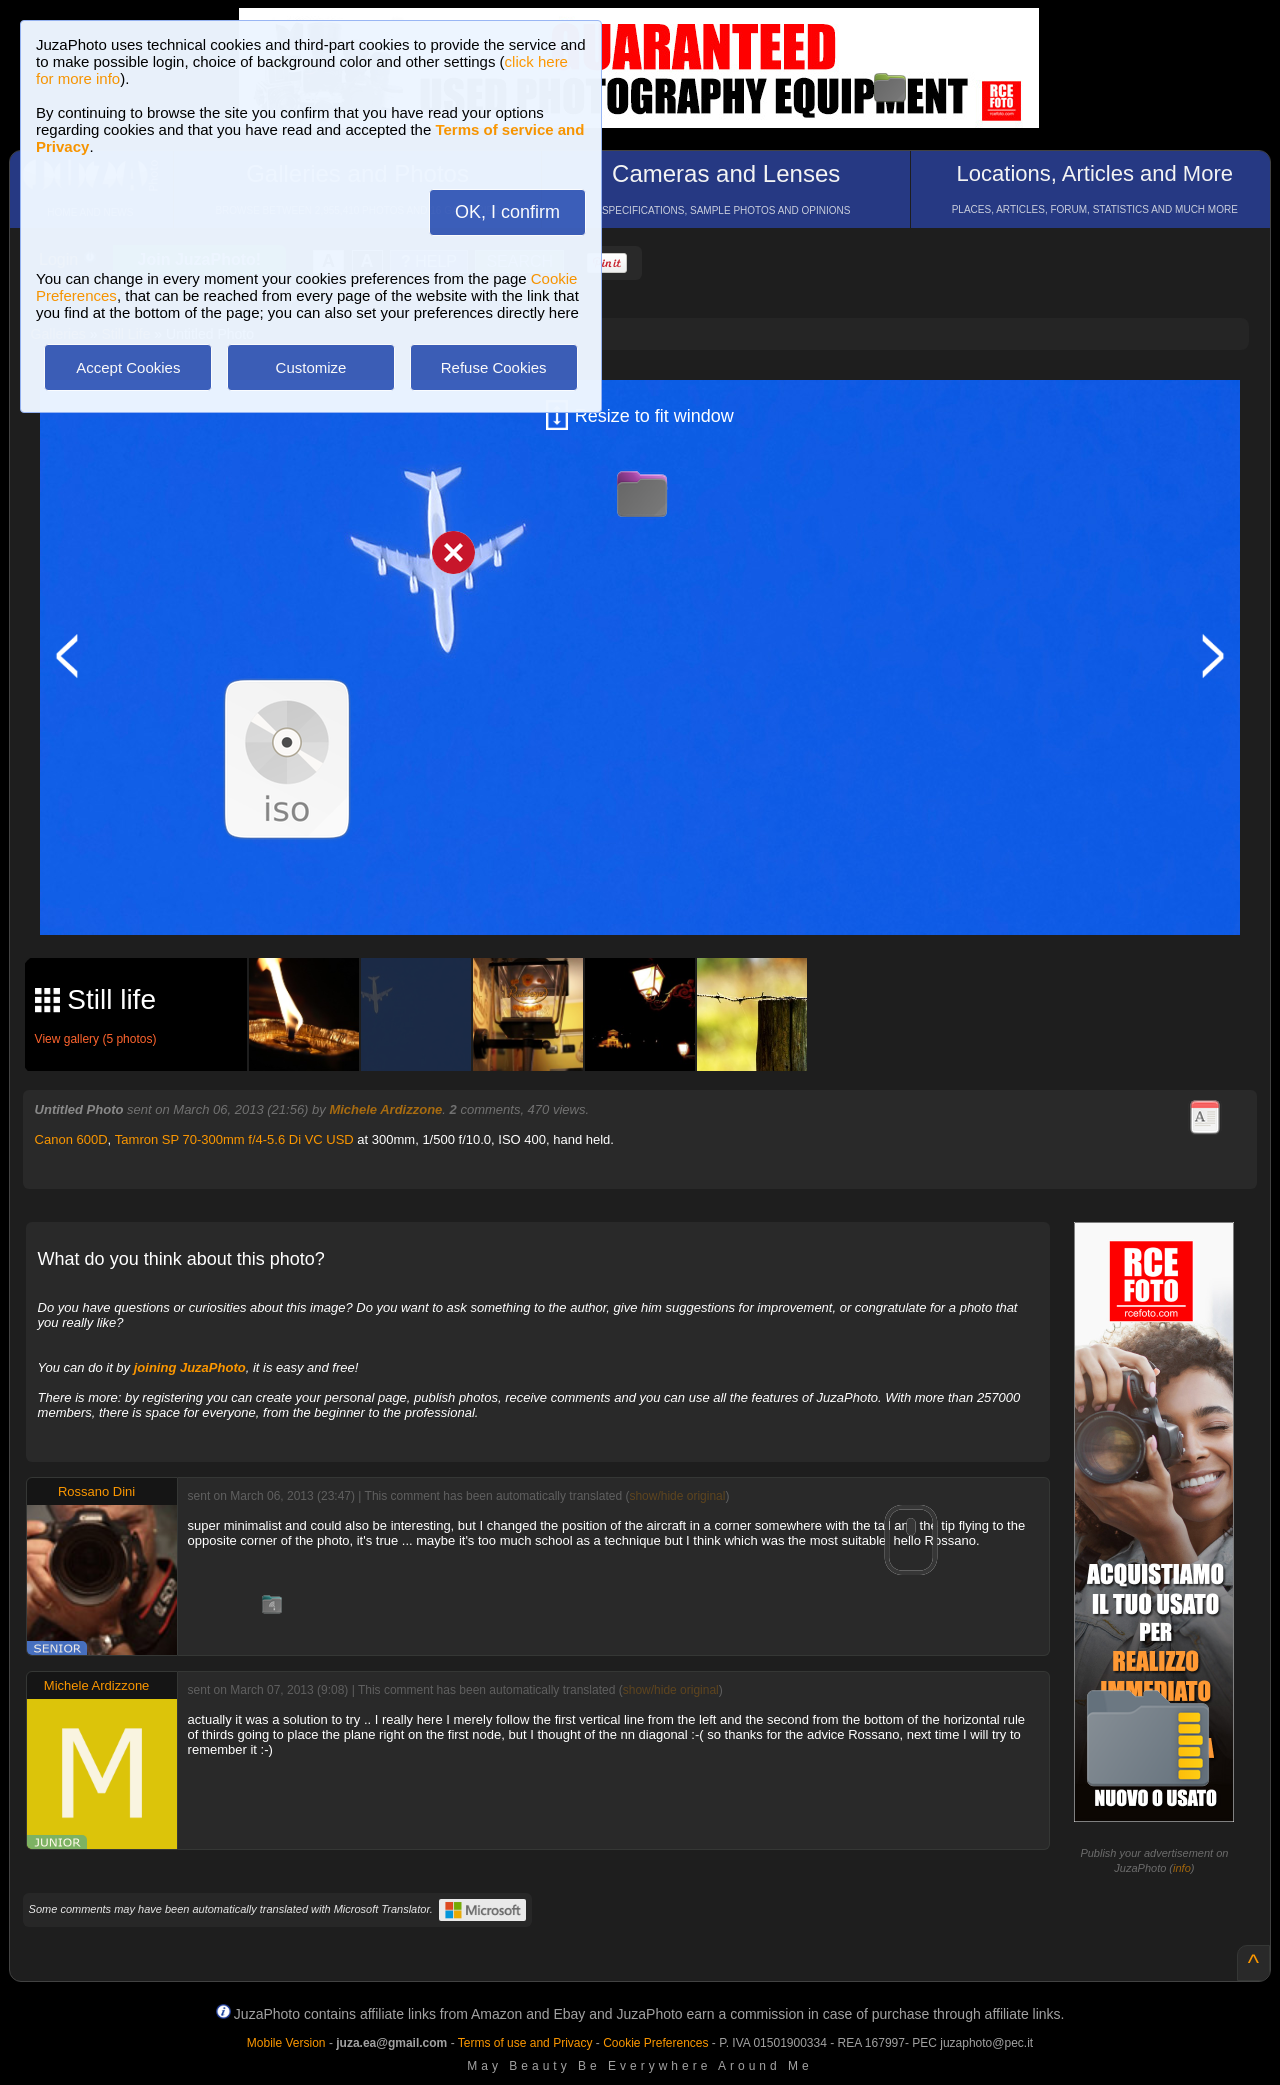  Describe the element at coordinates (272, 1604) in the screenshot. I see `folder synced with insync cloud storage` at that location.